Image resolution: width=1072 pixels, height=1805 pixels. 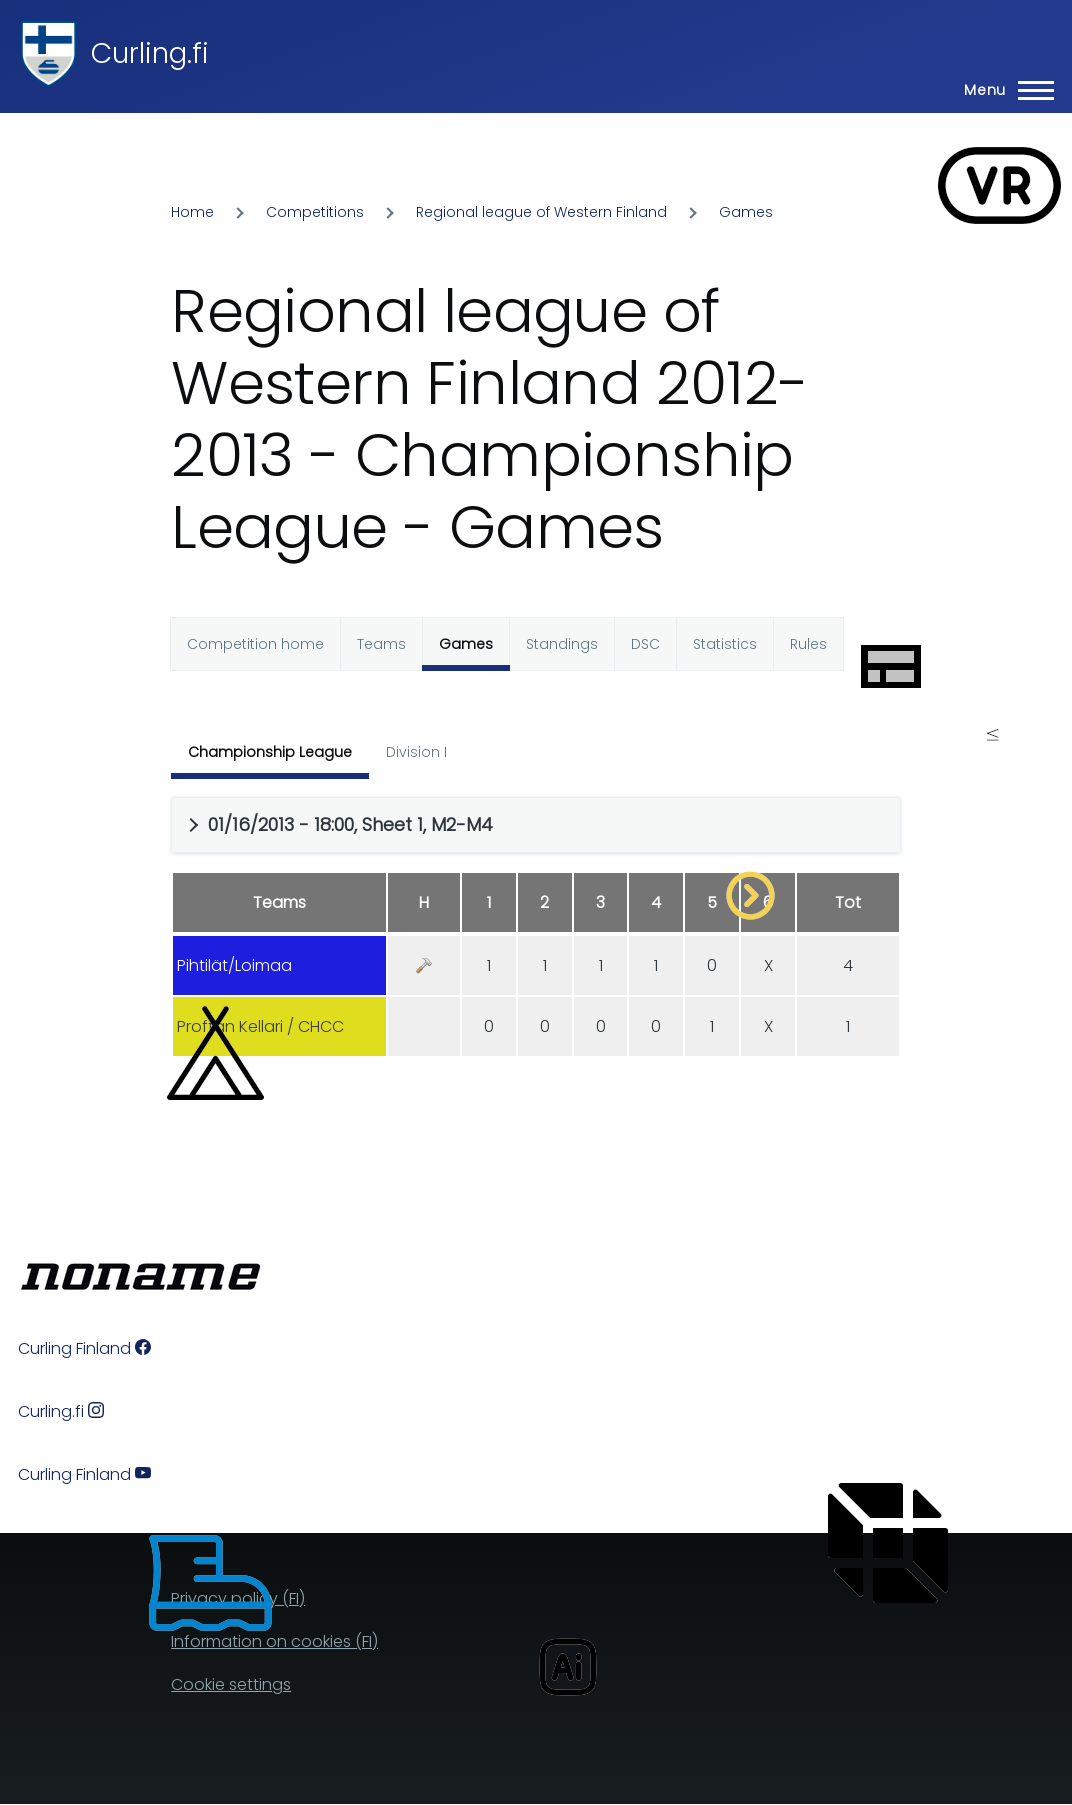 What do you see at coordinates (993, 735) in the screenshot?
I see `less than or equal to comparison operator` at bounding box center [993, 735].